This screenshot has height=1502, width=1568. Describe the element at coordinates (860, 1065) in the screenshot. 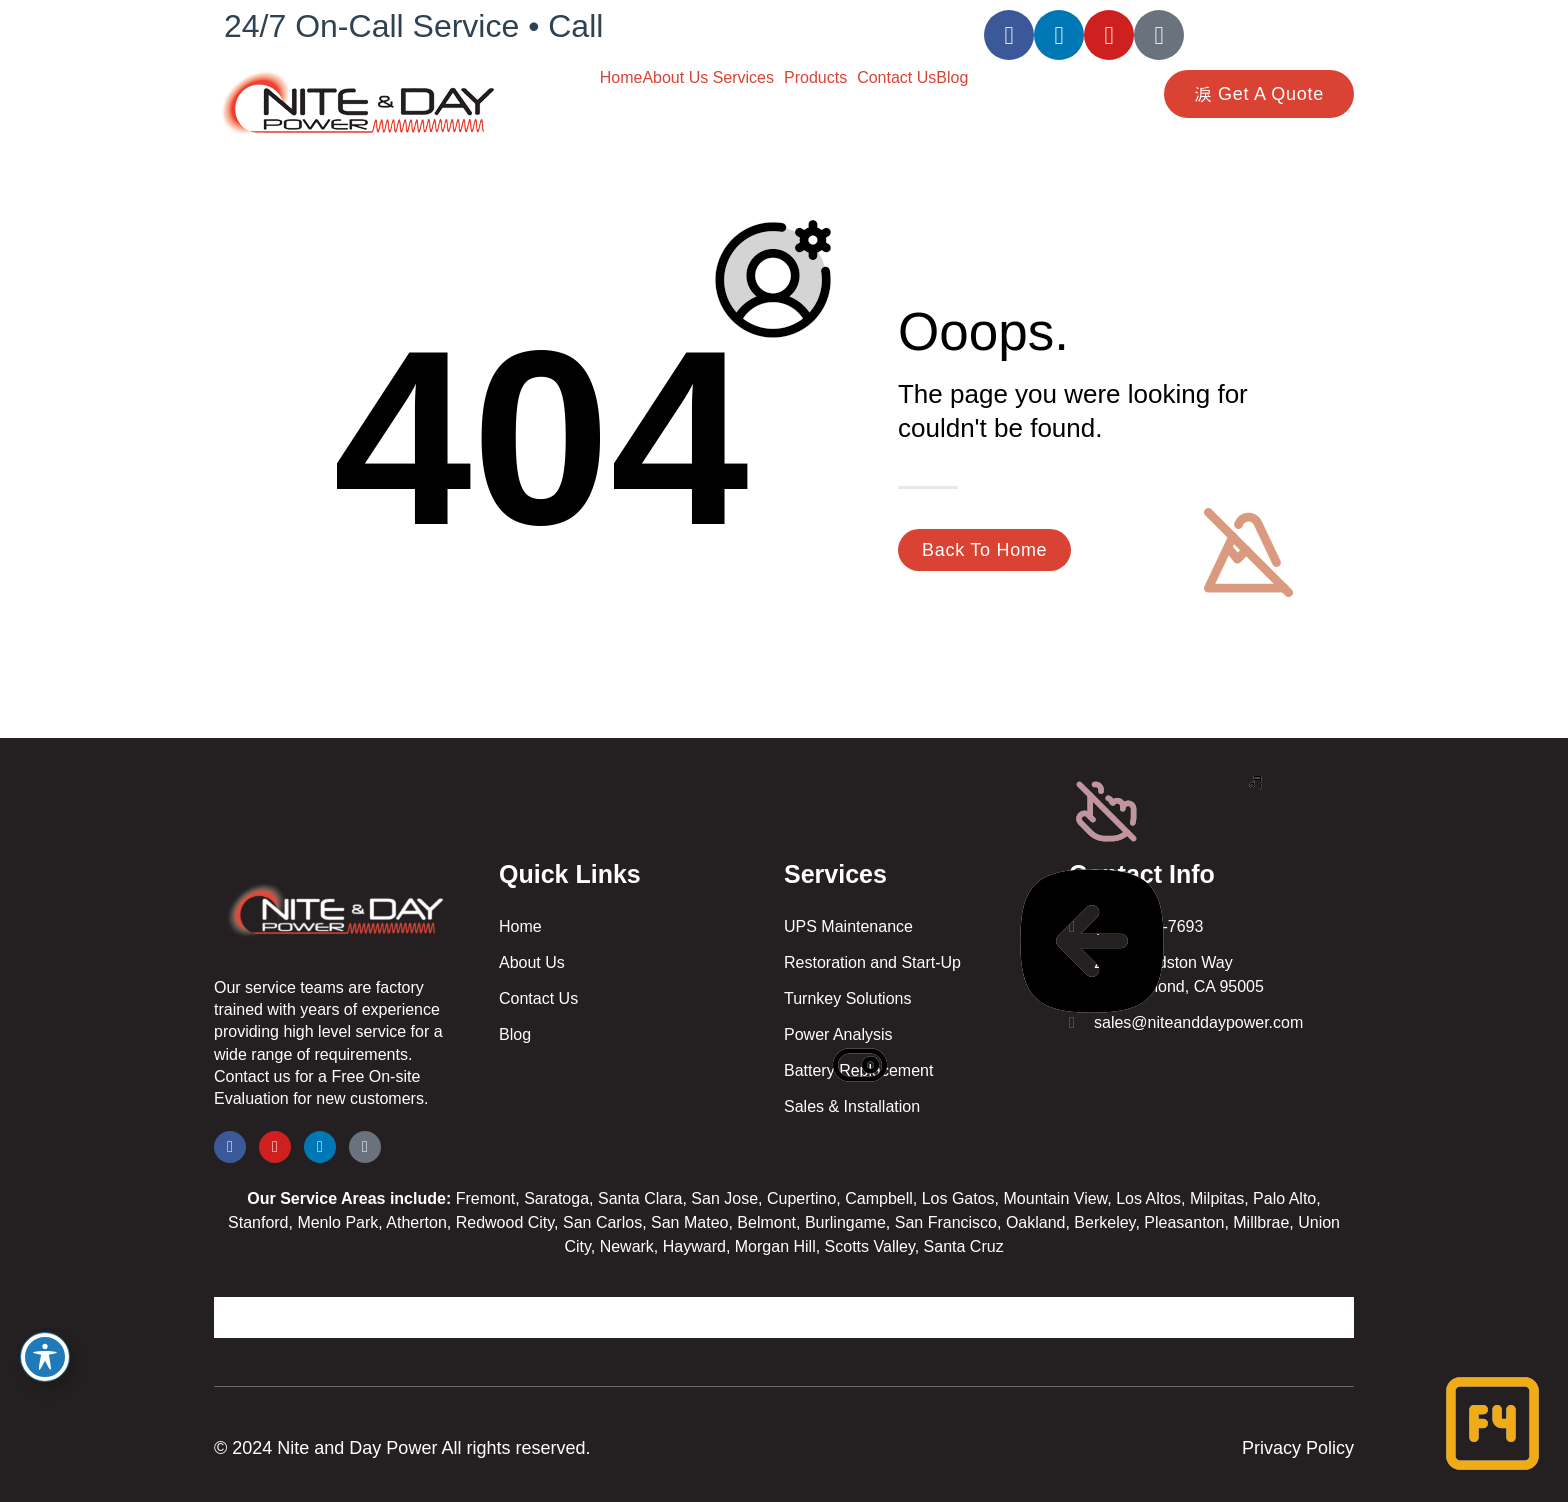

I see `toggle switch in the on position` at that location.